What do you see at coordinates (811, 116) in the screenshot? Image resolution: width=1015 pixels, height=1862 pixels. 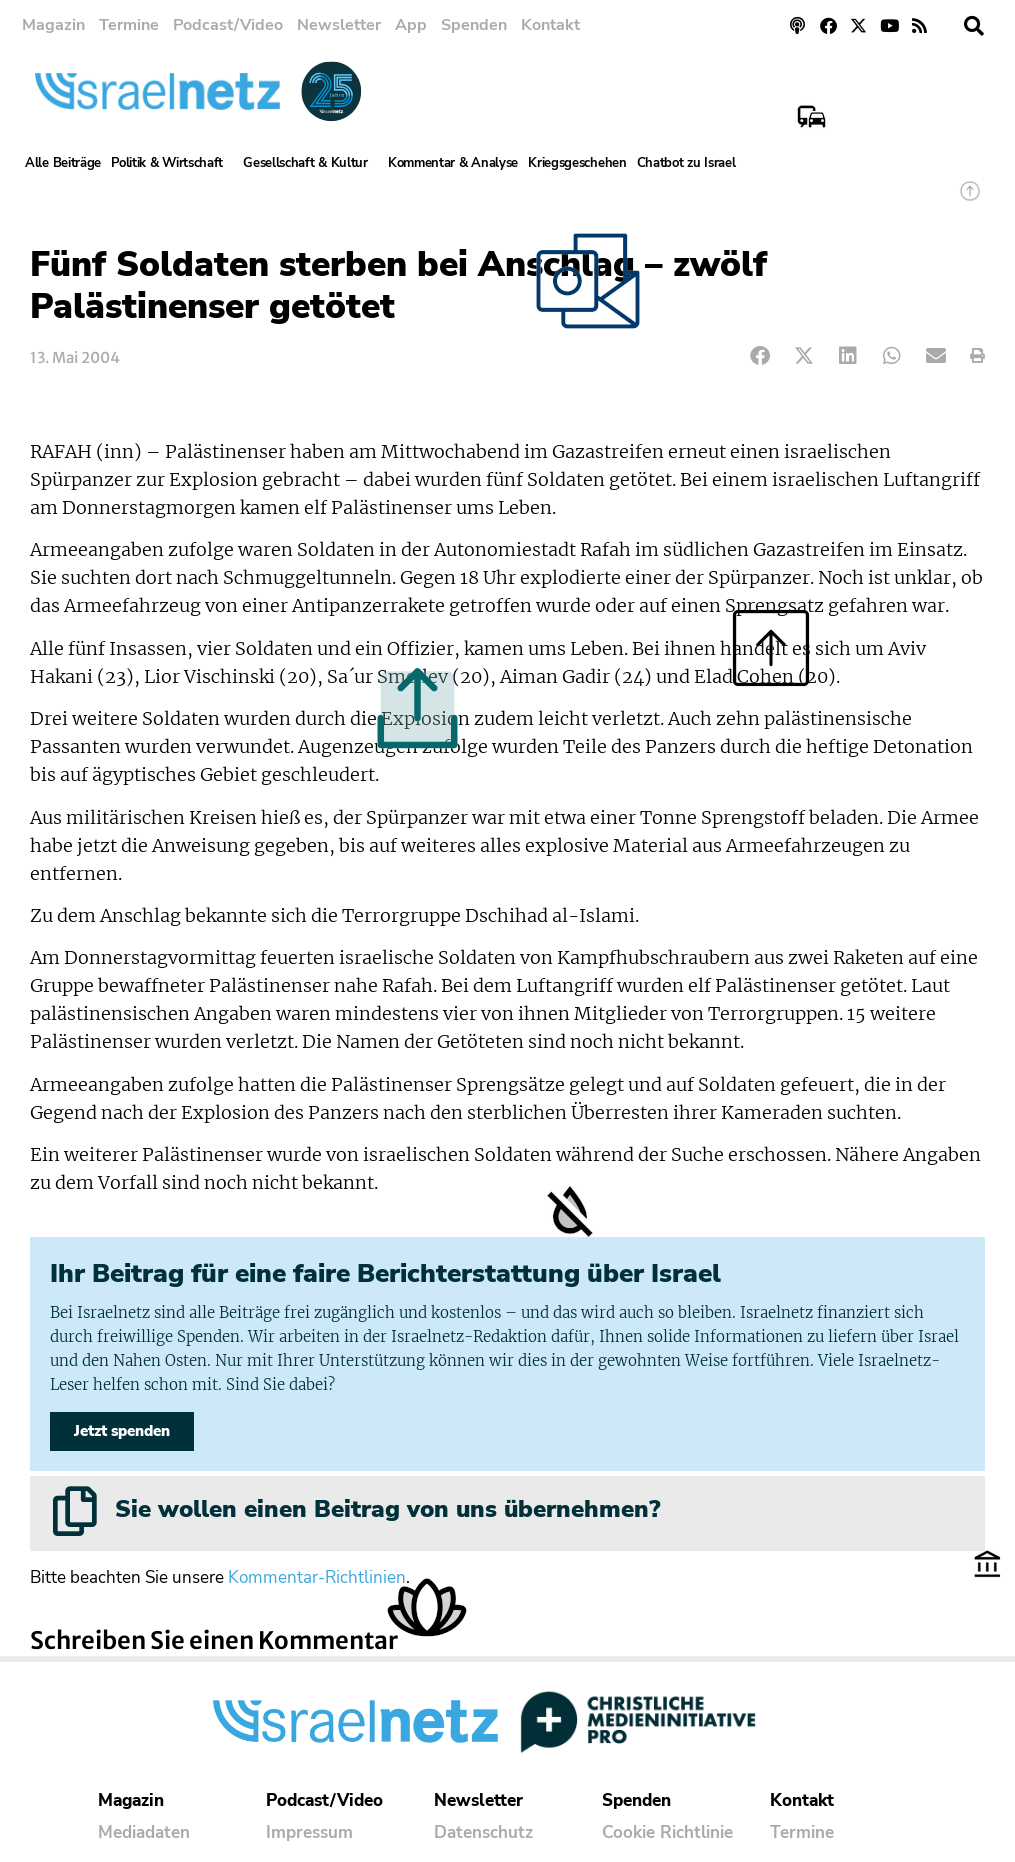 I see `view commute options` at bounding box center [811, 116].